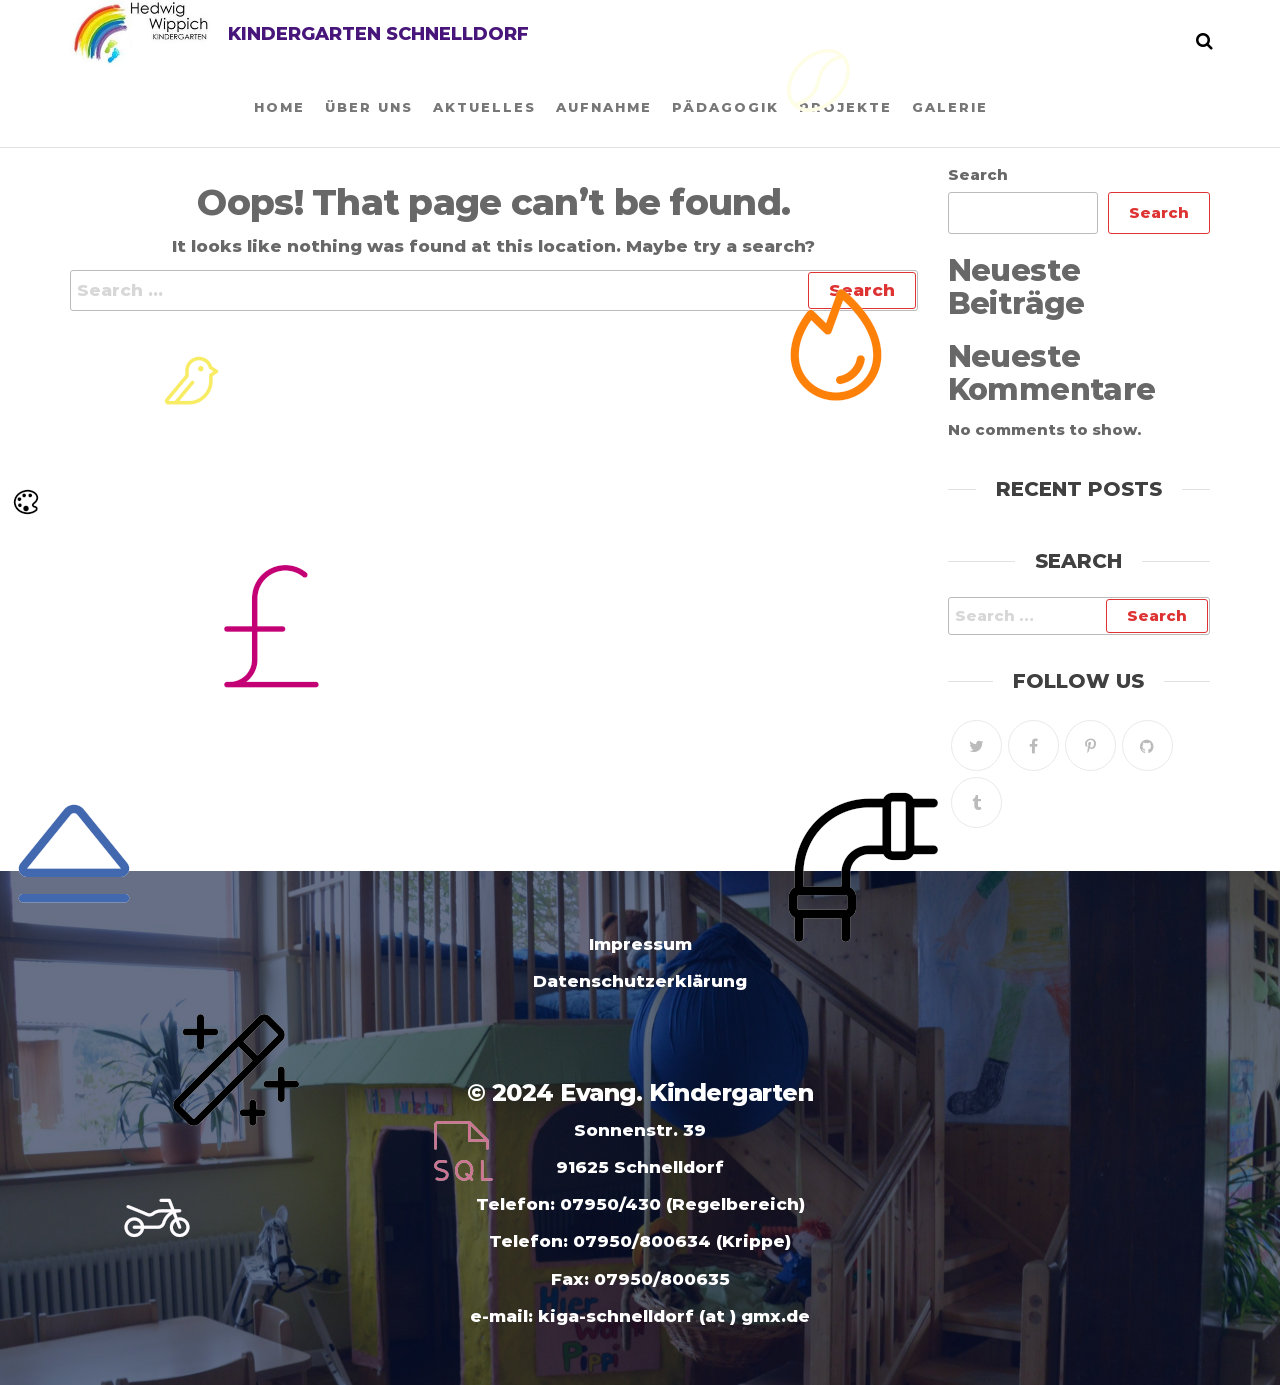 The width and height of the screenshot is (1280, 1385). Describe the element at coordinates (26, 502) in the screenshot. I see `customize color or theme settings` at that location.